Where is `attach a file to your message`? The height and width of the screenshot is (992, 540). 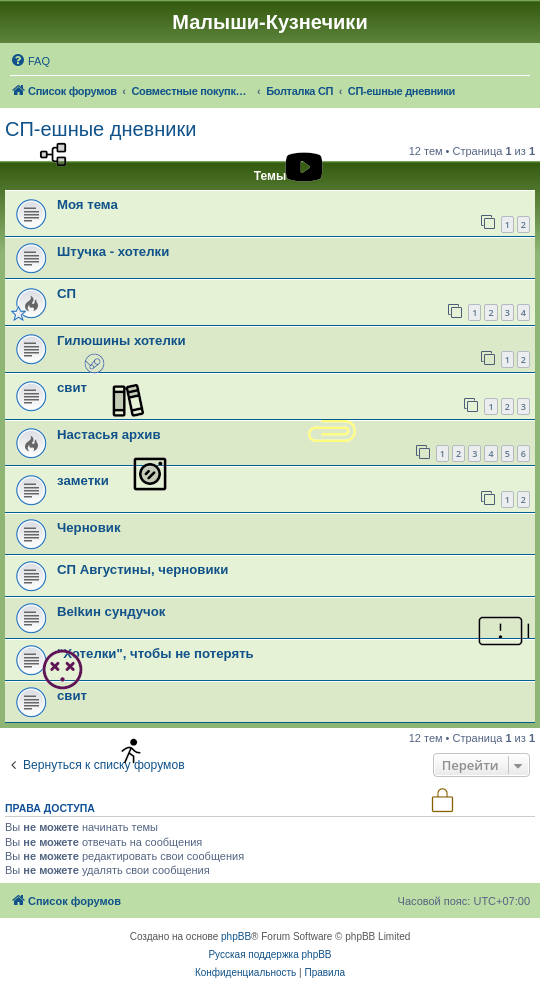
attach a file to your message is located at coordinates (332, 431).